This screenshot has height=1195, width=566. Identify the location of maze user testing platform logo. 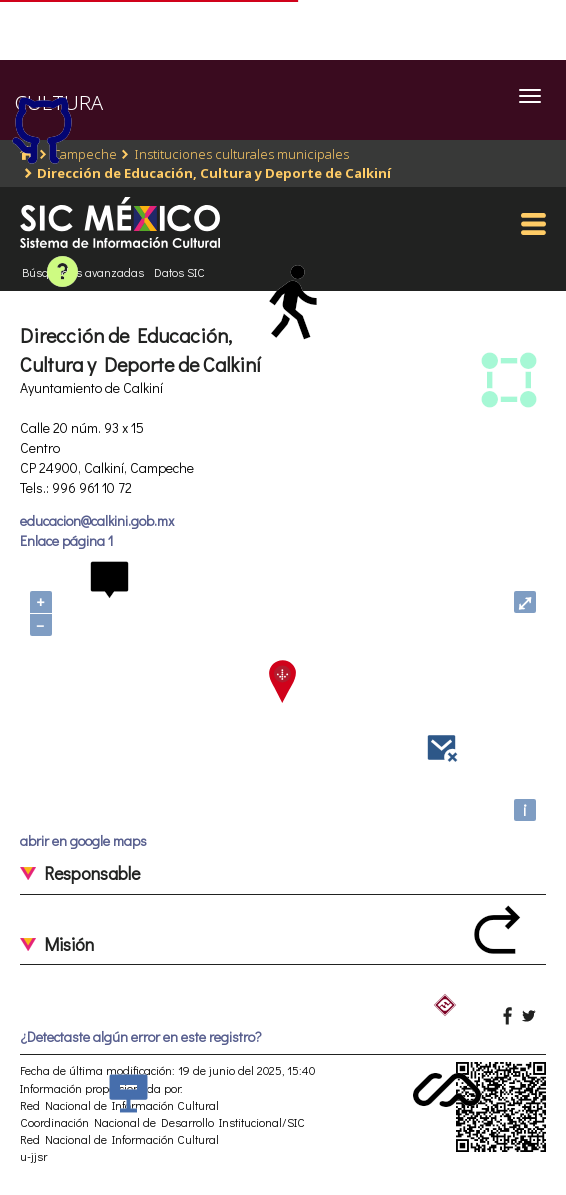
(447, 1090).